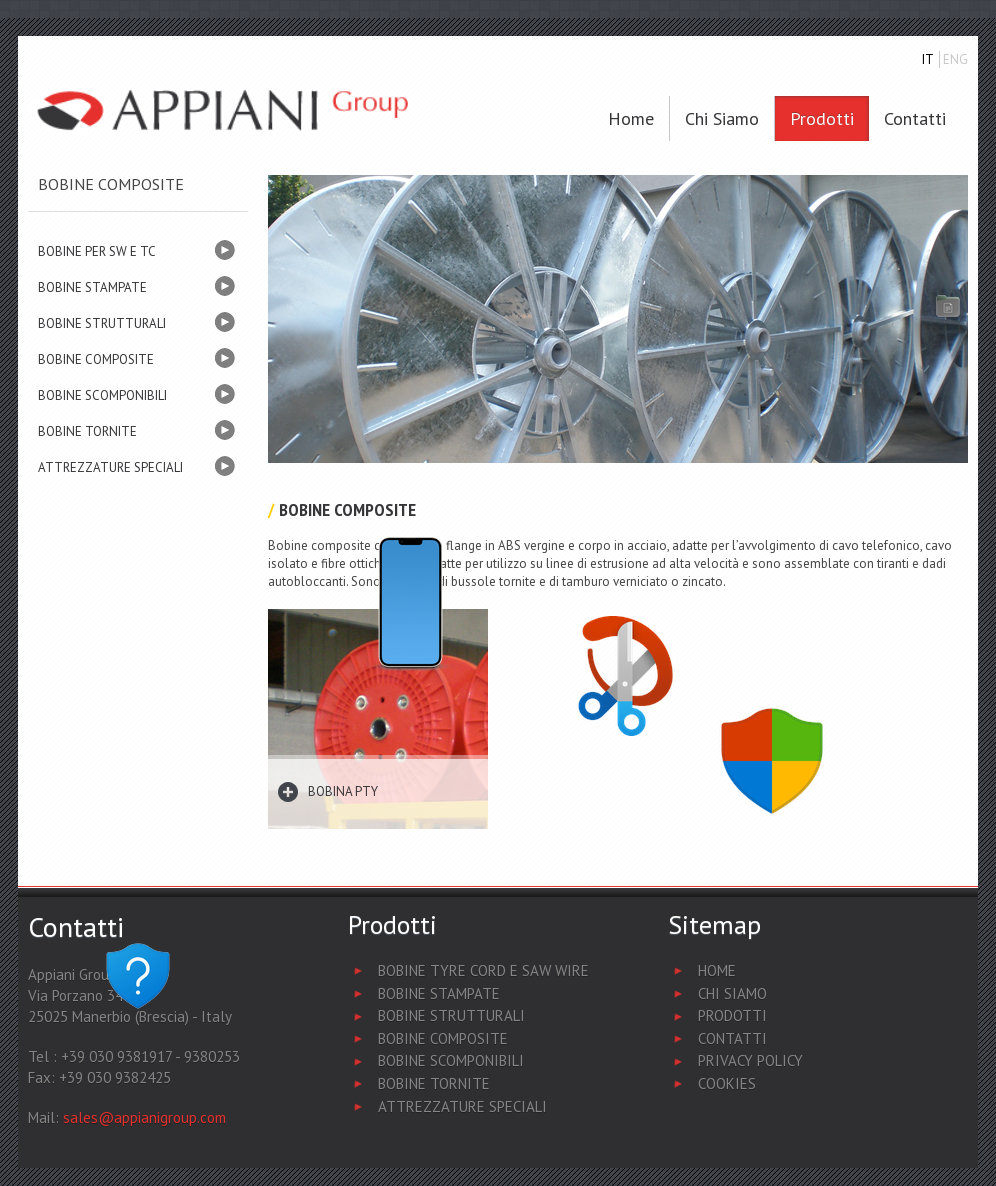 The image size is (996, 1186). Describe the element at coordinates (625, 676) in the screenshot. I see `open snip & sketch to capture a screenshot` at that location.